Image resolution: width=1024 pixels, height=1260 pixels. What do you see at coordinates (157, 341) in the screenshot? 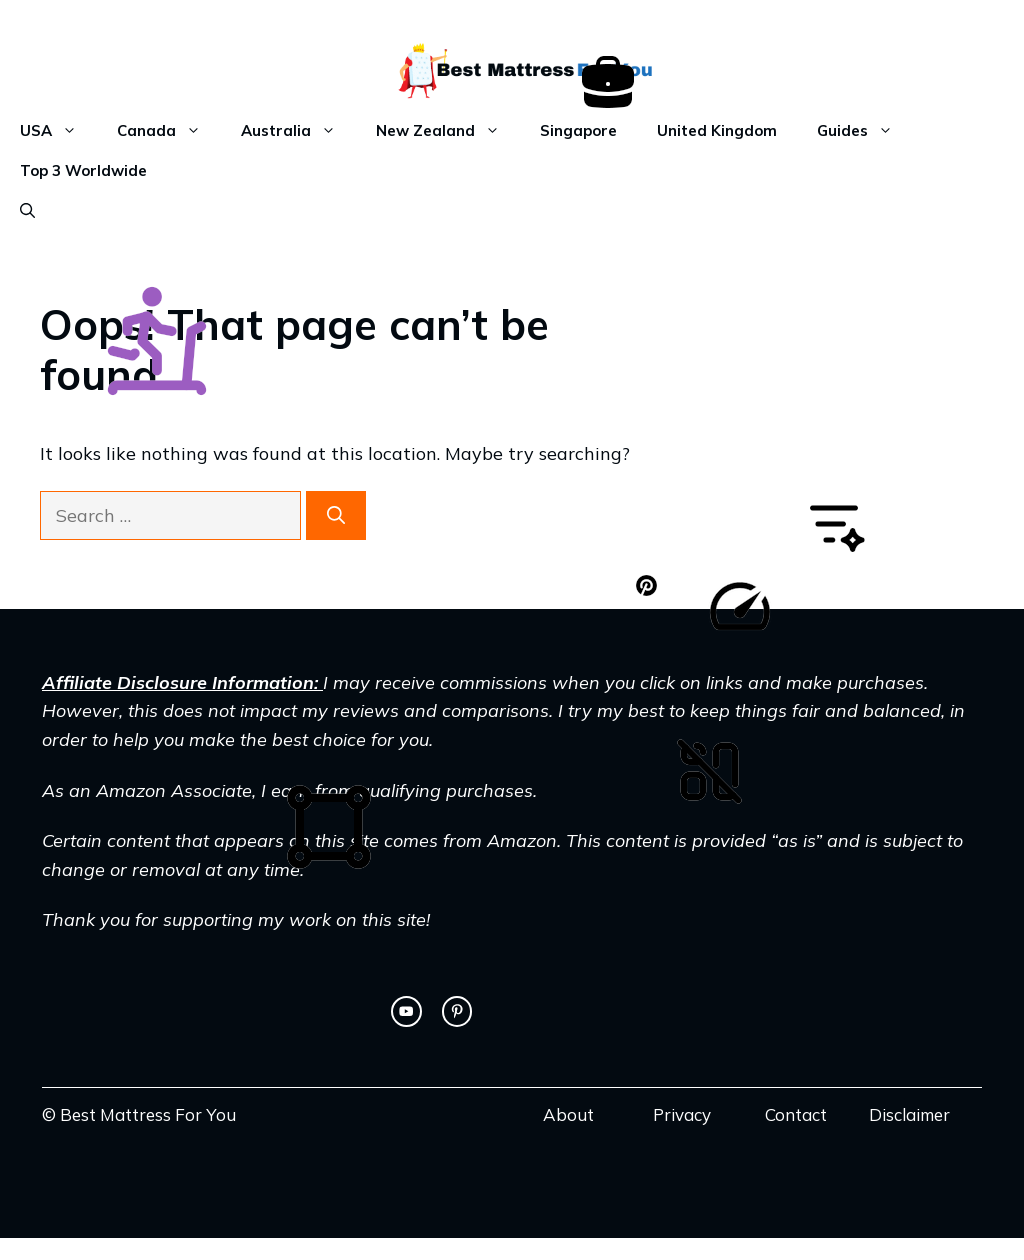
I see `access fitness or workout tracking features` at bounding box center [157, 341].